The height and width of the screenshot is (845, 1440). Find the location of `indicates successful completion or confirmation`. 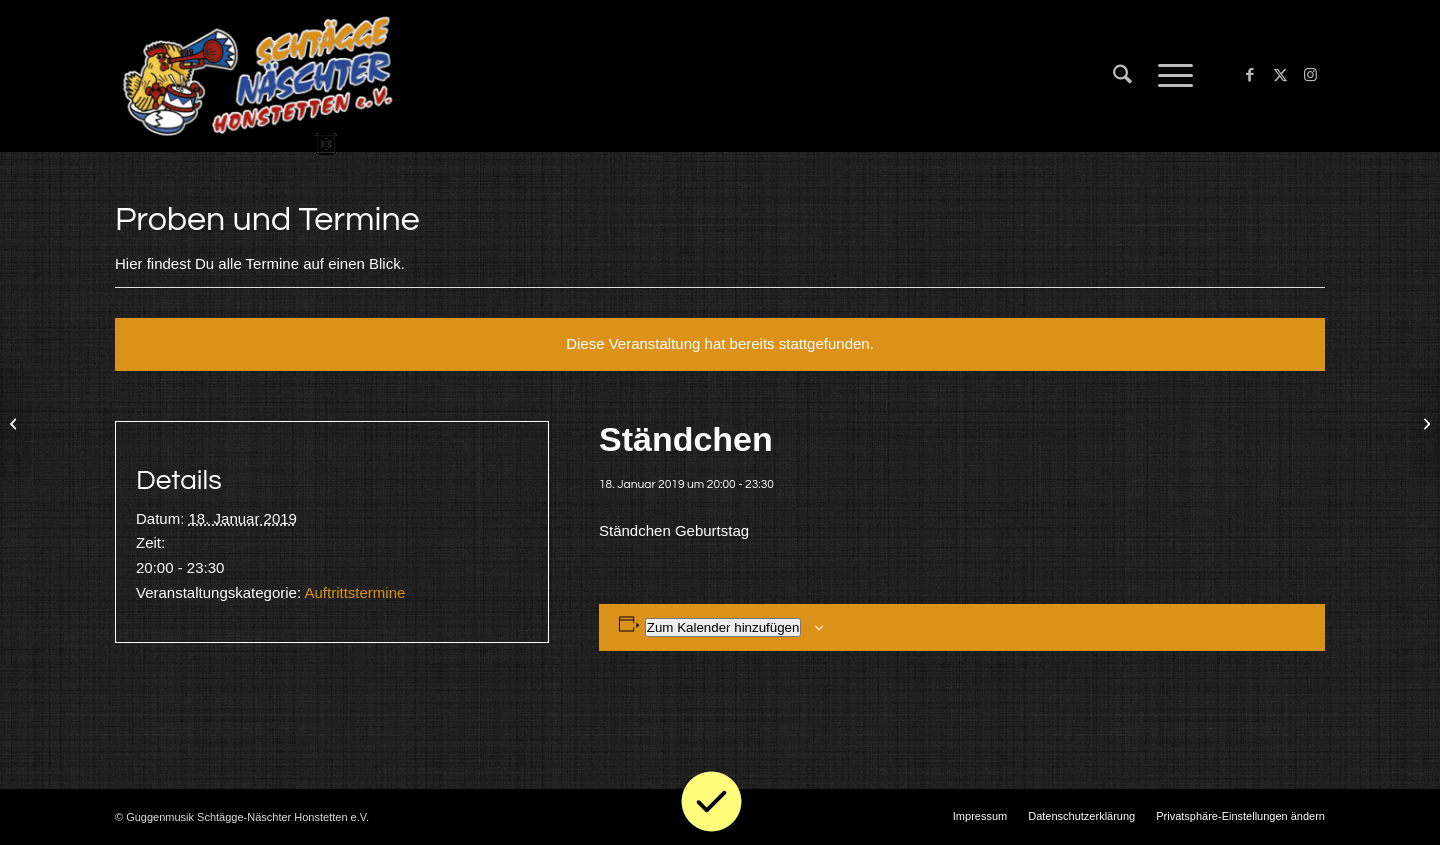

indicates successful completion or confirmation is located at coordinates (711, 801).